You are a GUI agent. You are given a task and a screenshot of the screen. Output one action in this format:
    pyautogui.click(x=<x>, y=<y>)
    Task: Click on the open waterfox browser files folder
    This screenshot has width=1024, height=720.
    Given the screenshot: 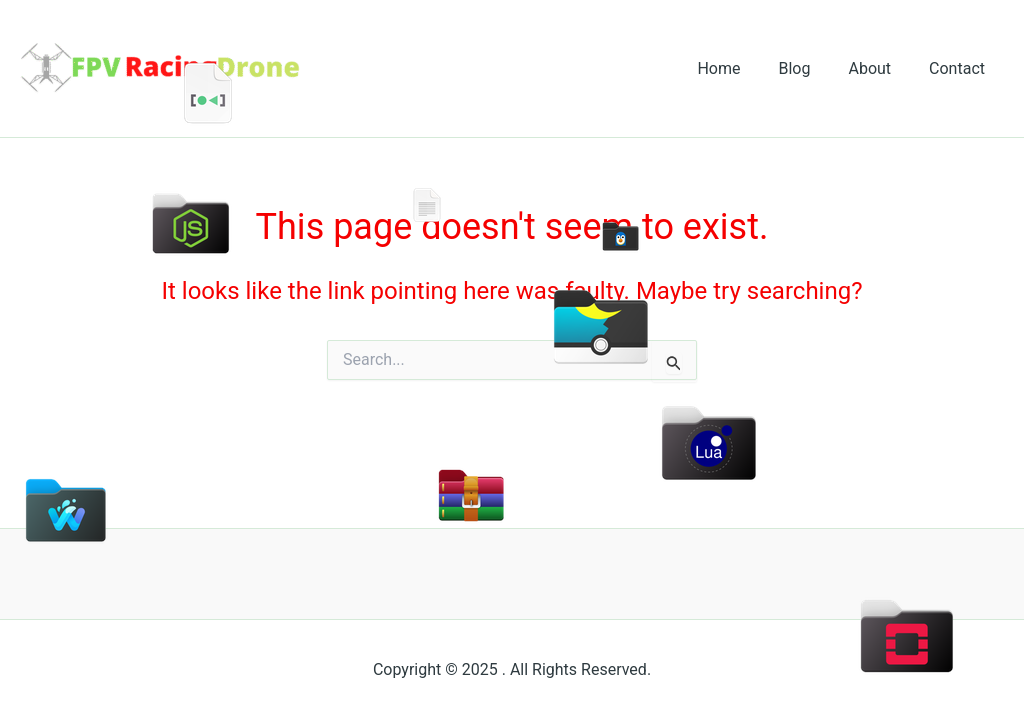 What is the action you would take?
    pyautogui.click(x=65, y=512)
    